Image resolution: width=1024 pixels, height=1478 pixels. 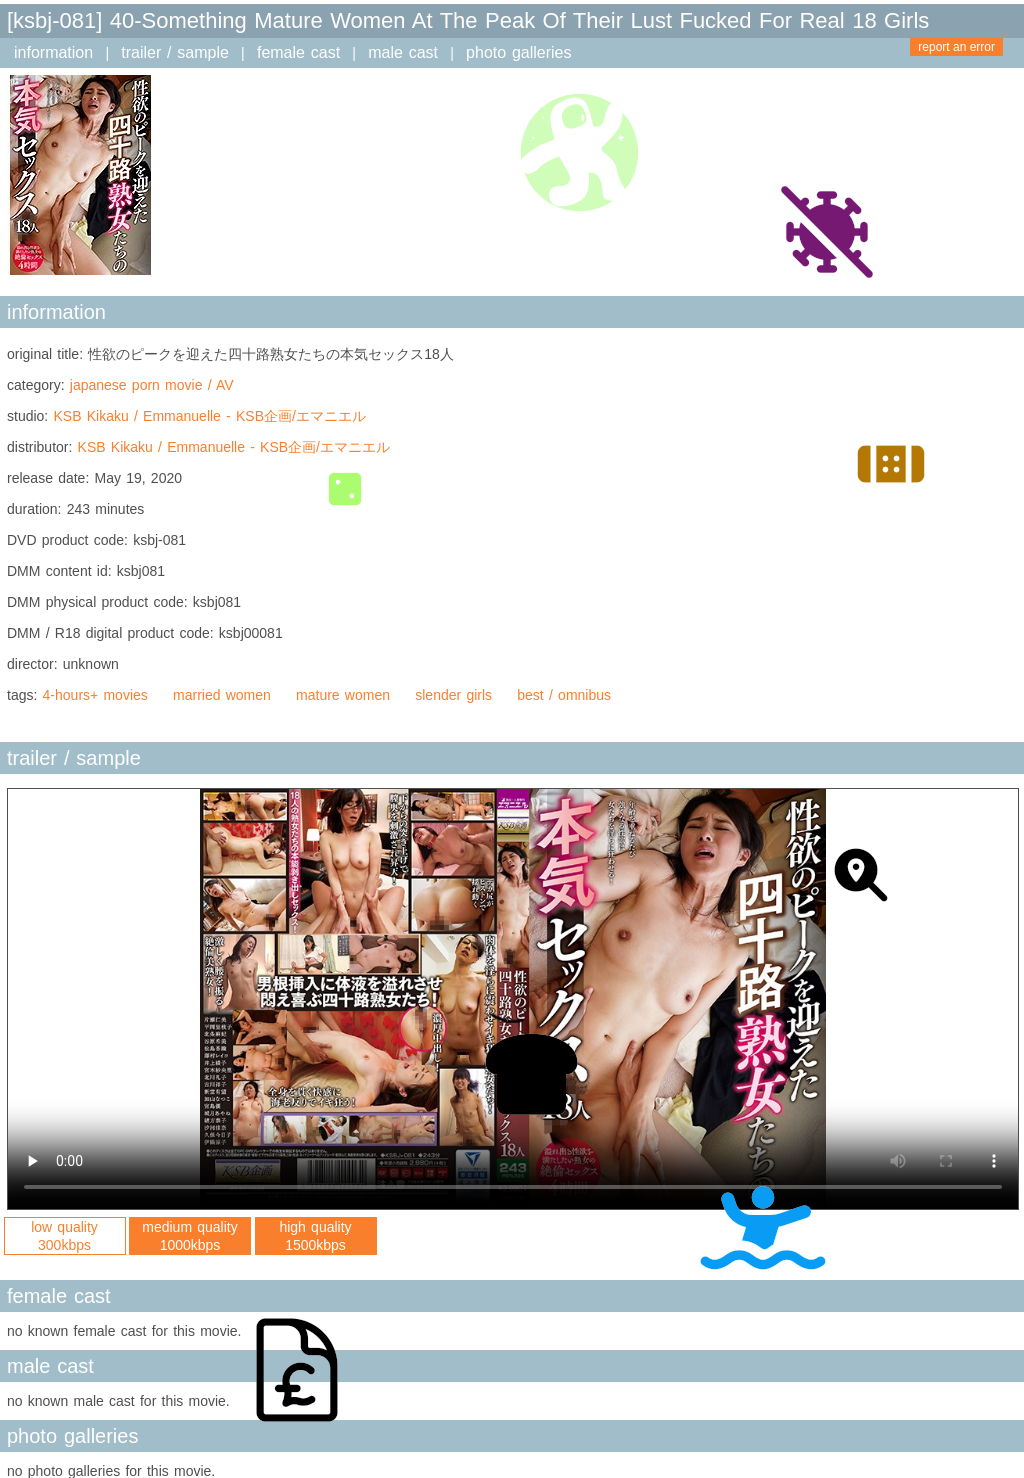 What do you see at coordinates (579, 152) in the screenshot?
I see `open the Odysee app` at bounding box center [579, 152].